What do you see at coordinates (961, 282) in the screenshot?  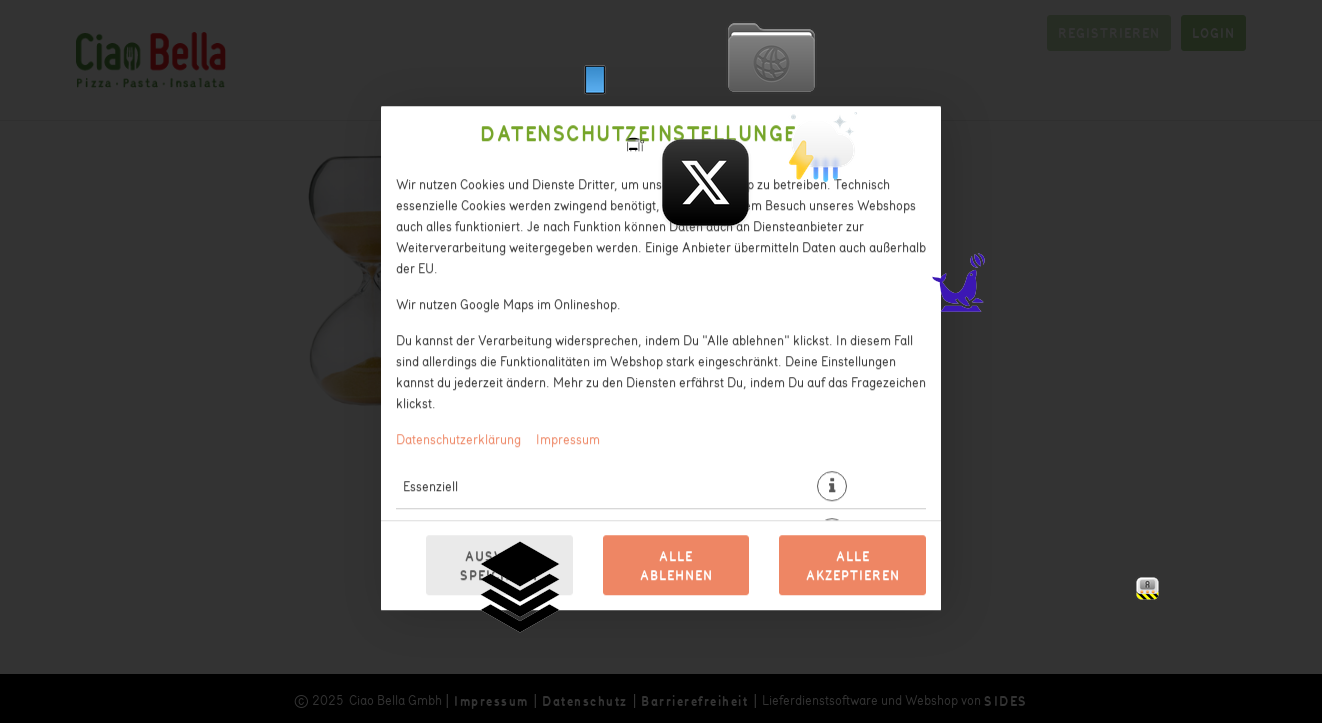 I see `decorative icon representing circus or entertainment games` at bounding box center [961, 282].